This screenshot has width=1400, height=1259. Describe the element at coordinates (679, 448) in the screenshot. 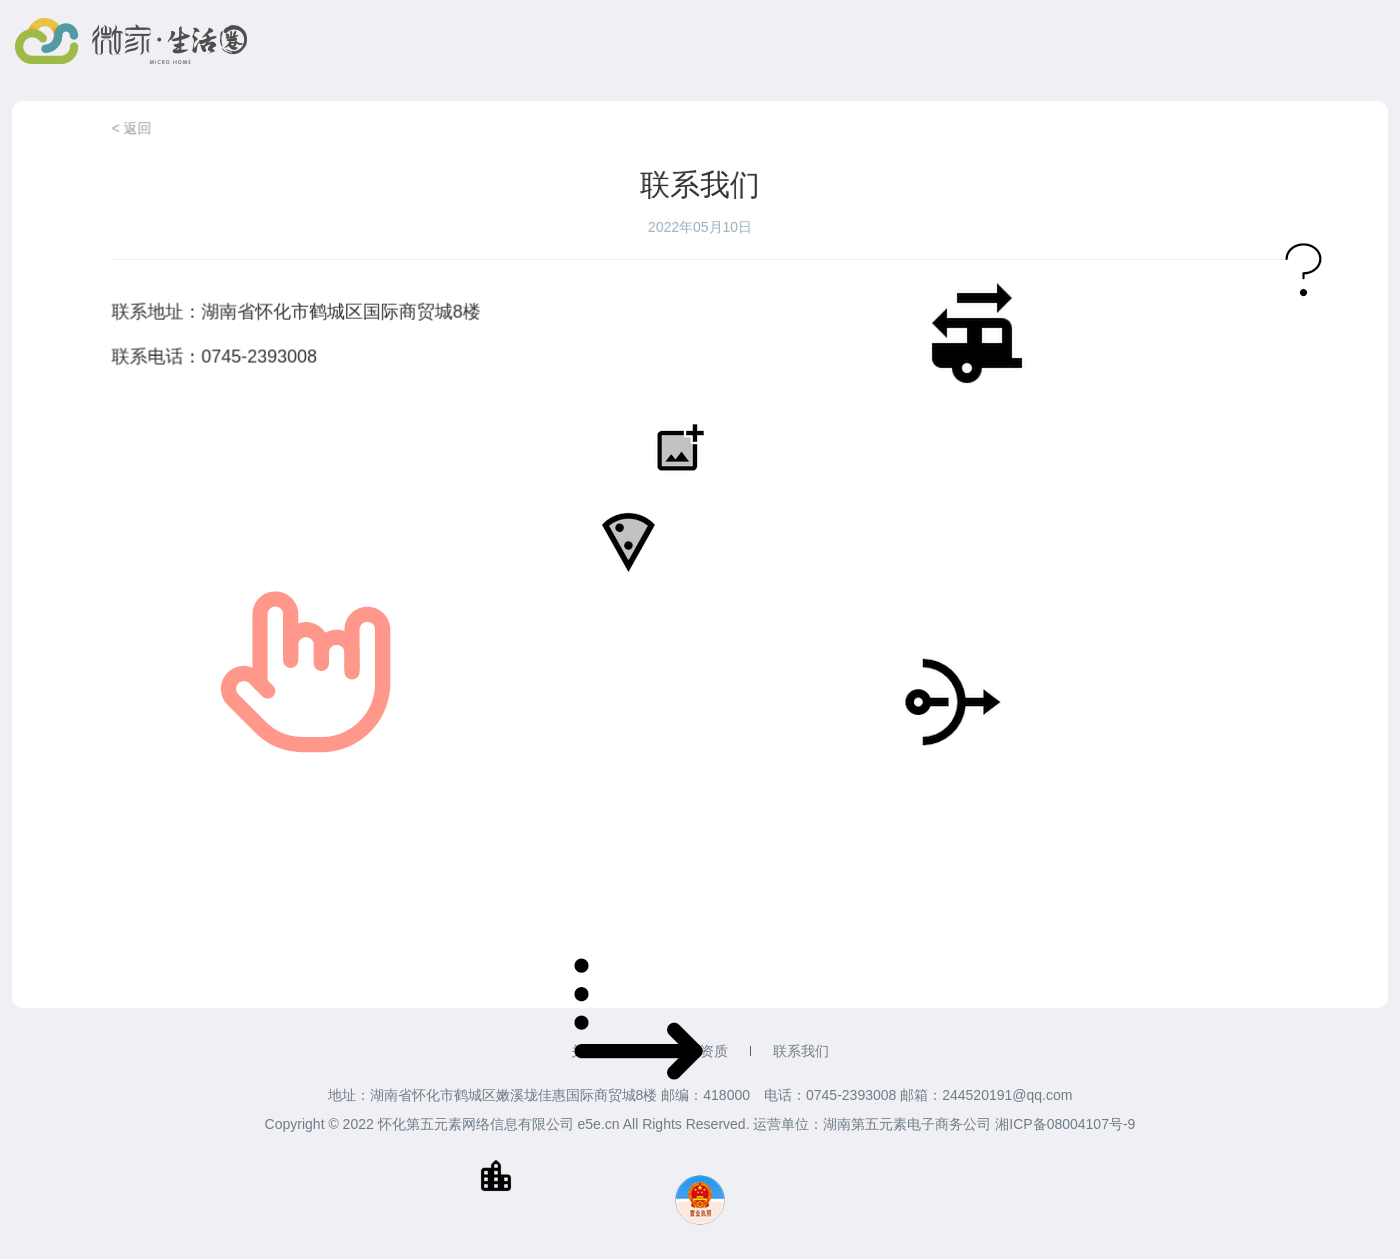

I see `add a new photo to your gallery` at that location.